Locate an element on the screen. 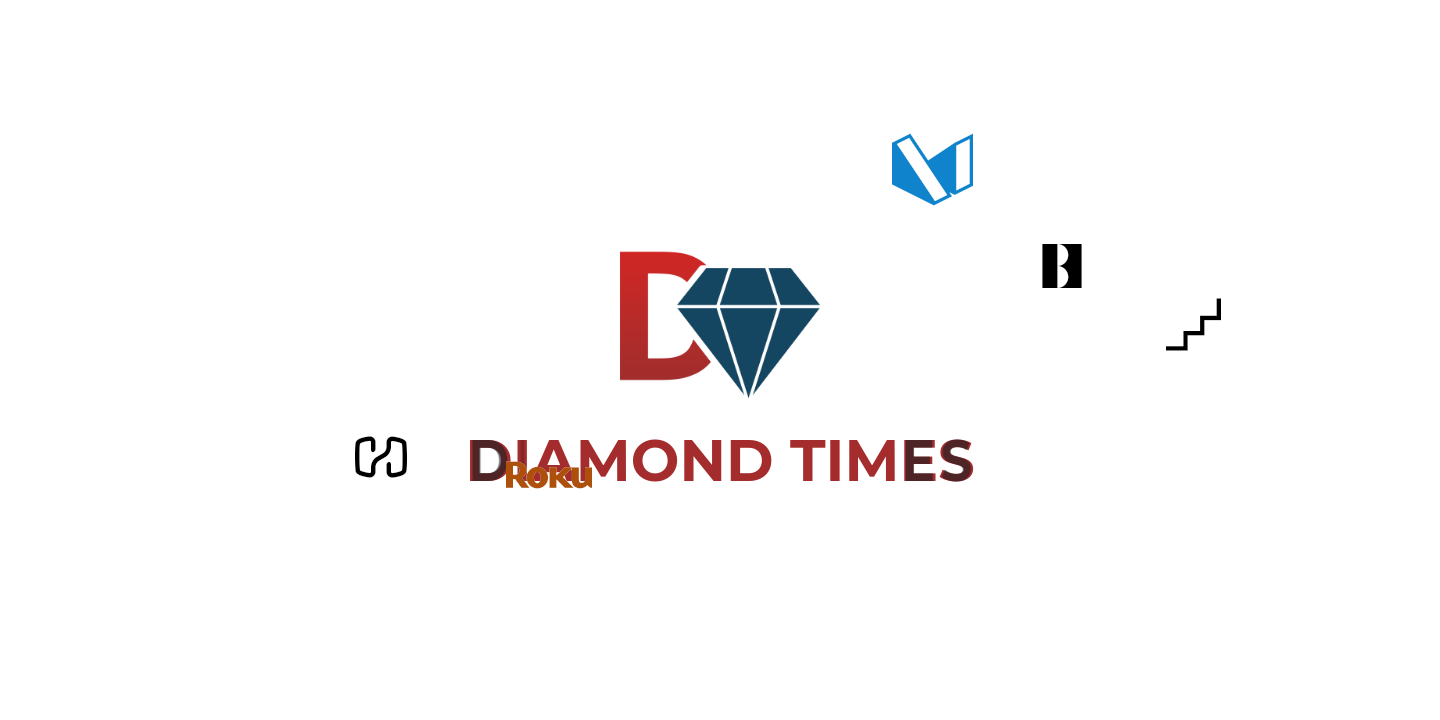  open the Roku app is located at coordinates (549, 475).